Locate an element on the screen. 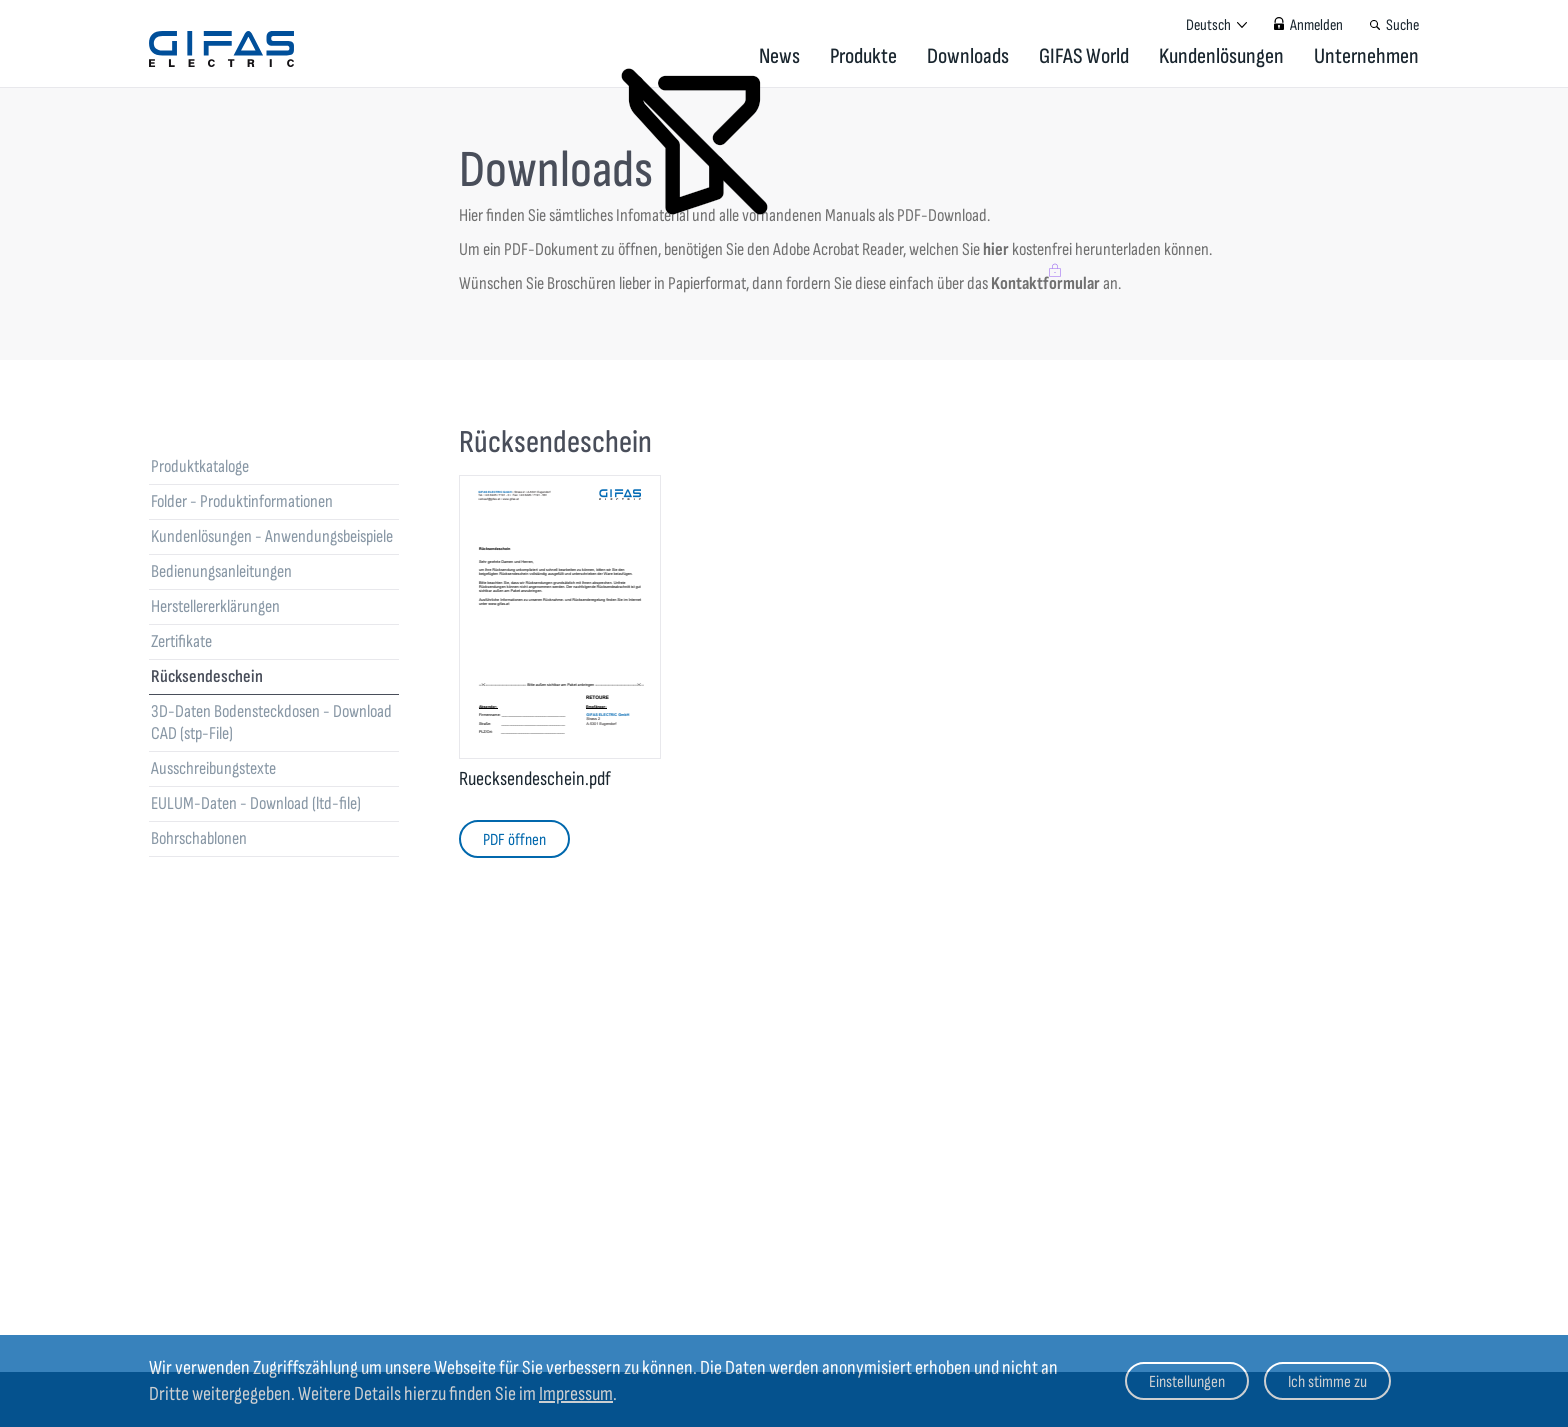 This screenshot has width=1568, height=1427. lock or secure this item is located at coordinates (1055, 271).